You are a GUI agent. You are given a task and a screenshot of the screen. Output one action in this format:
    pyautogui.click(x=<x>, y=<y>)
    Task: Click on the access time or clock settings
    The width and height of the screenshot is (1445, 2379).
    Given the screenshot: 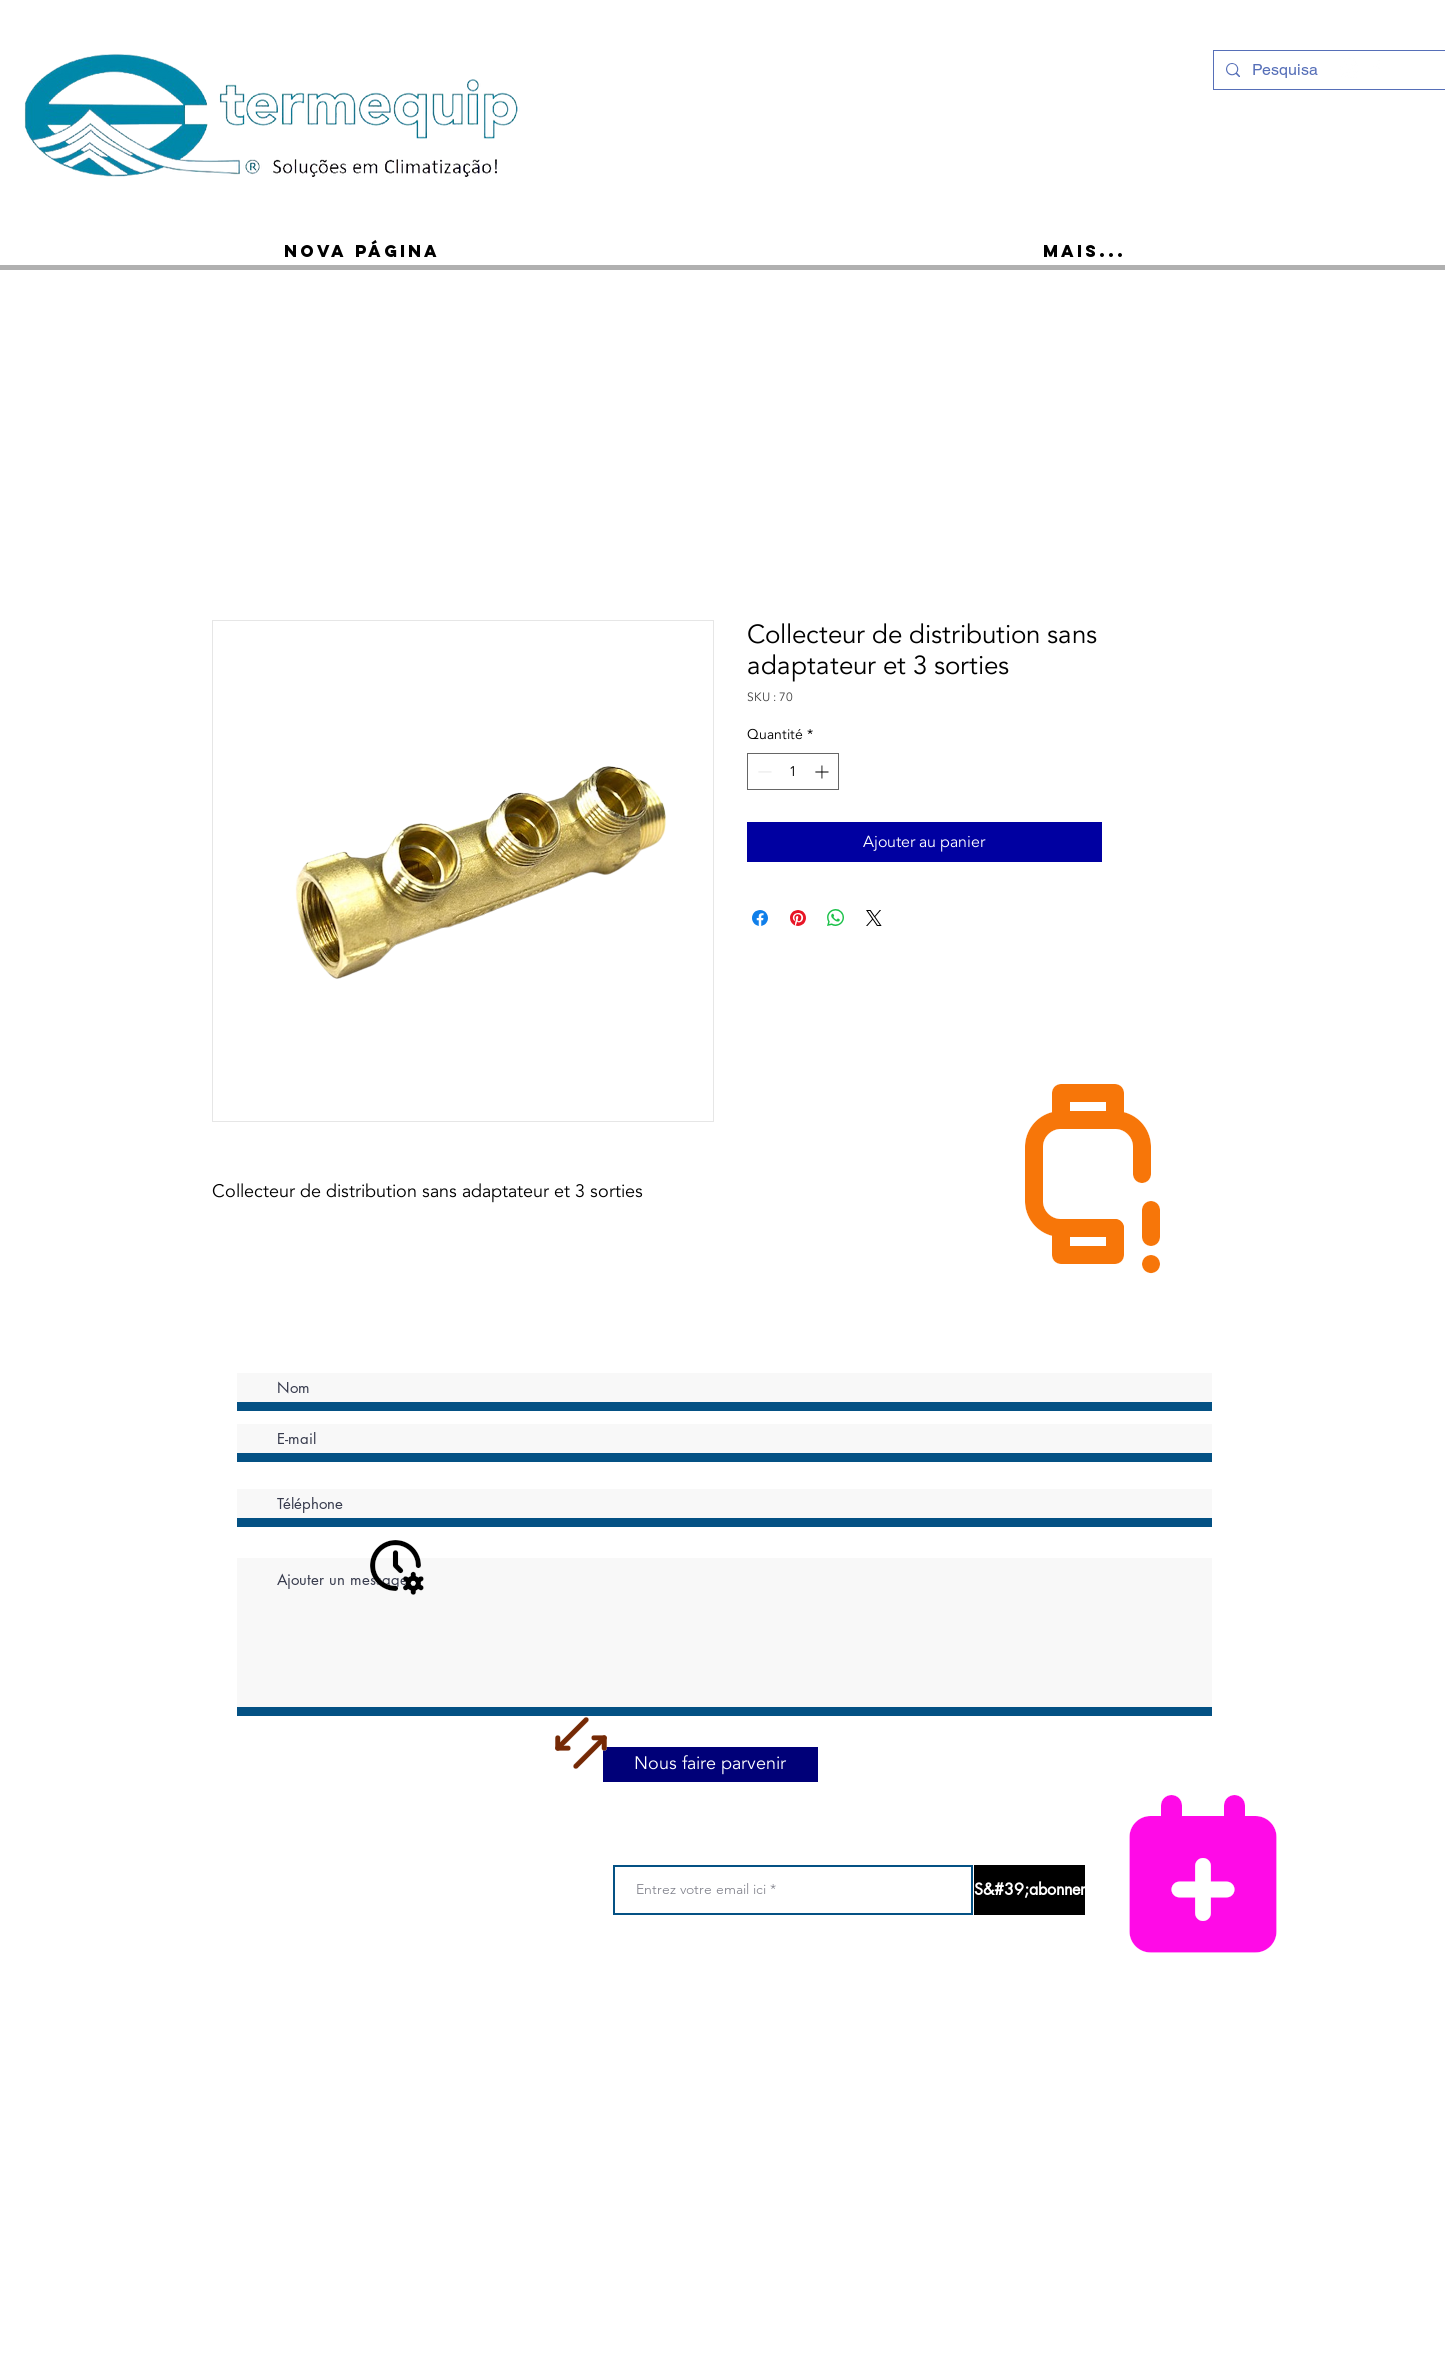 What is the action you would take?
    pyautogui.click(x=395, y=1565)
    